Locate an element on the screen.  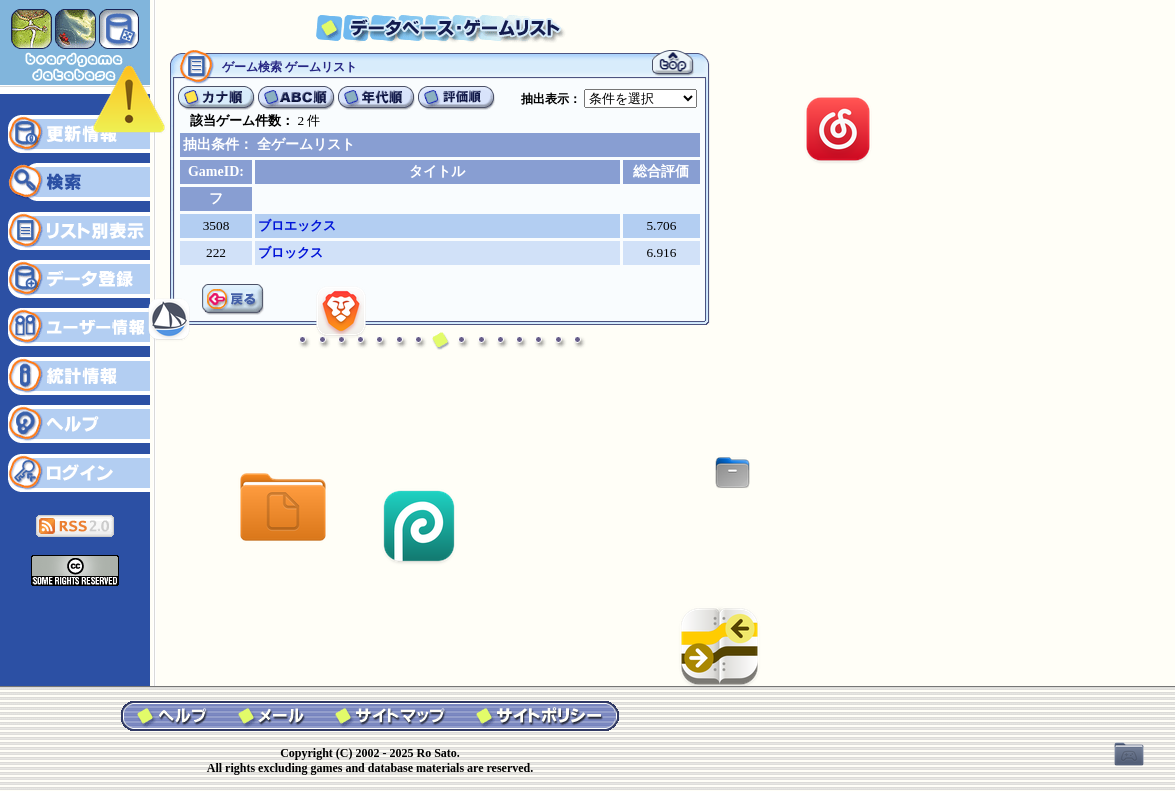
open the Brave browser is located at coordinates (341, 311).